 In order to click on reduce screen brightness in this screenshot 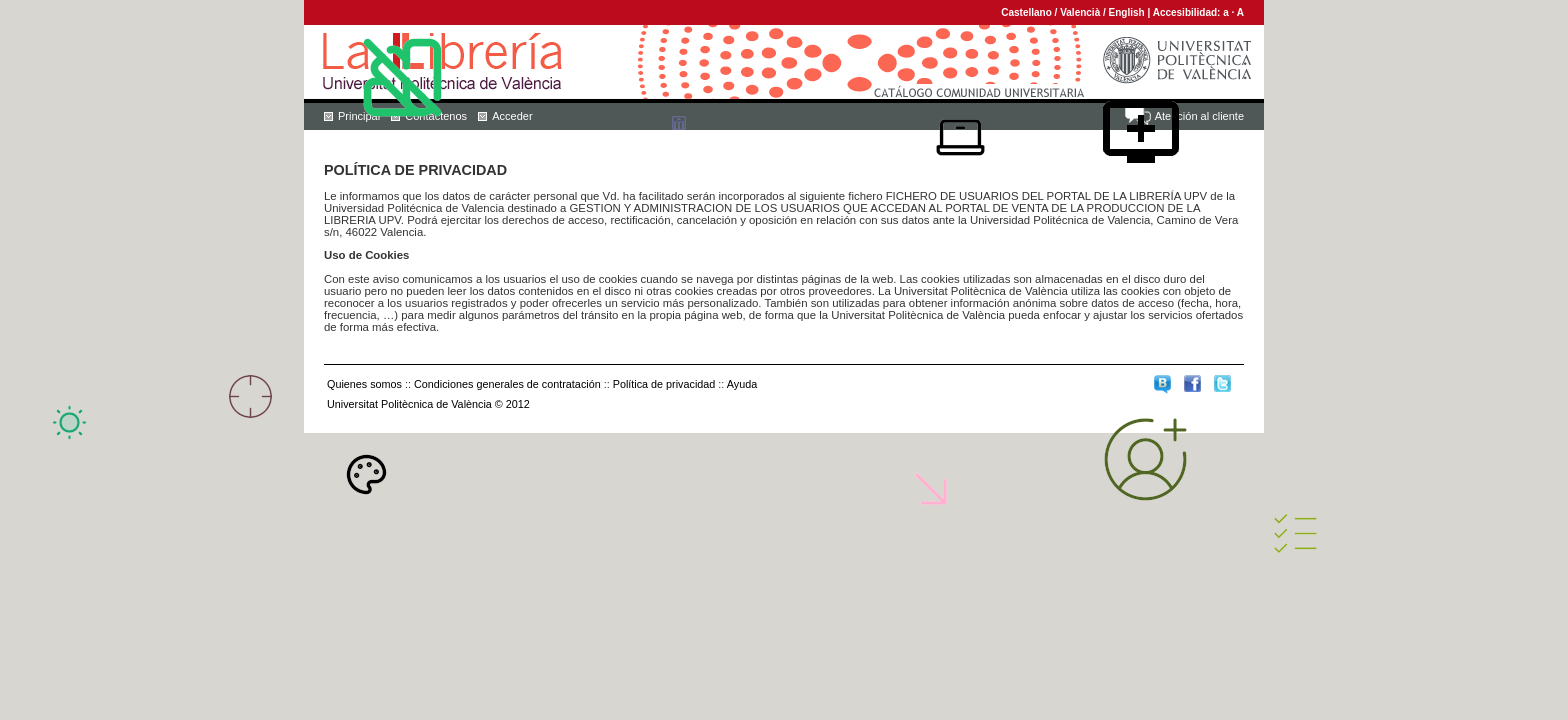, I will do `click(69, 422)`.